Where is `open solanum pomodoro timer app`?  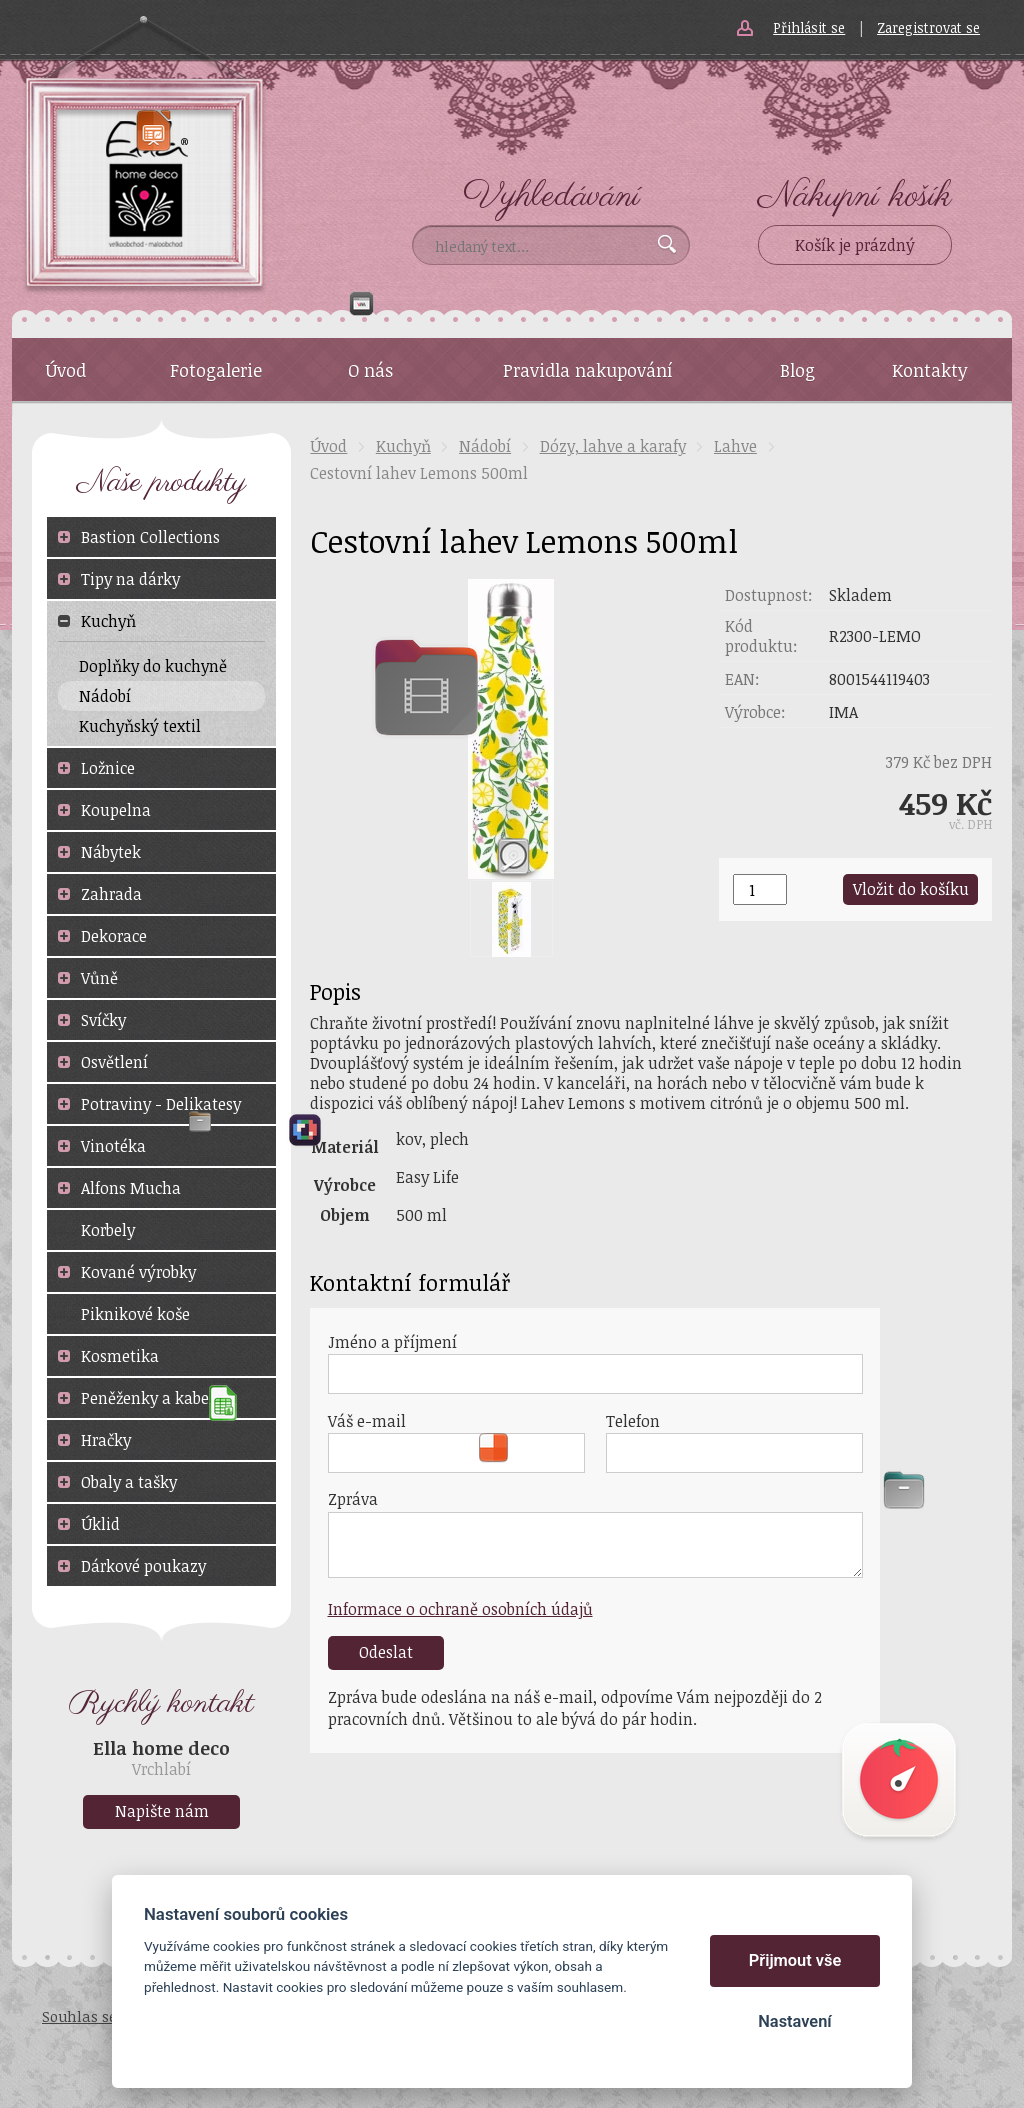 open solanum pomodoro timer app is located at coordinates (899, 1780).